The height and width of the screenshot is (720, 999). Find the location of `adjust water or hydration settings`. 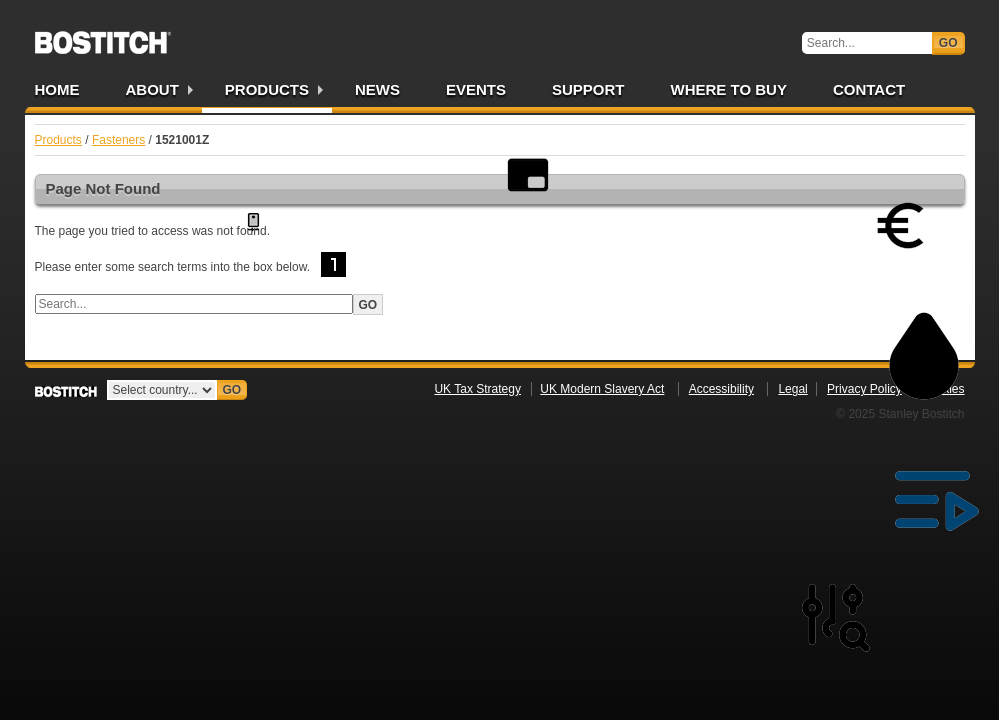

adjust water or hydration settings is located at coordinates (924, 356).